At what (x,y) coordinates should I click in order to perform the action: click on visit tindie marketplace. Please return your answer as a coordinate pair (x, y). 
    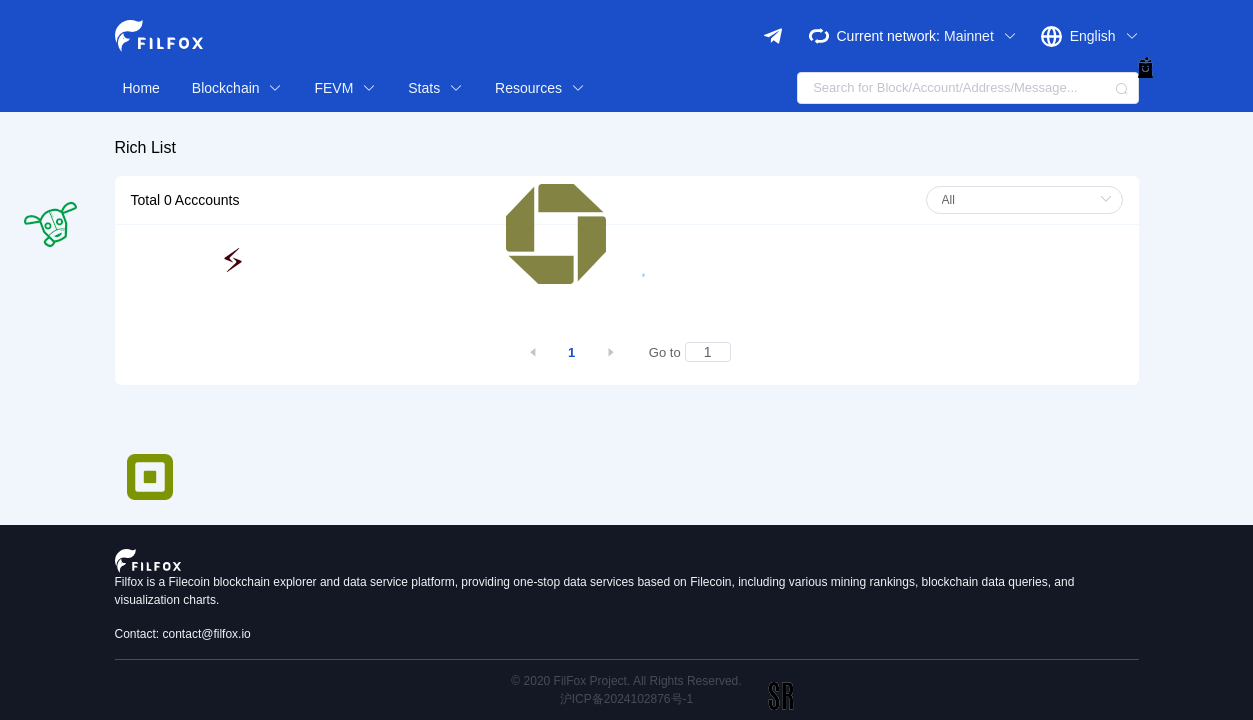
    Looking at the image, I should click on (50, 224).